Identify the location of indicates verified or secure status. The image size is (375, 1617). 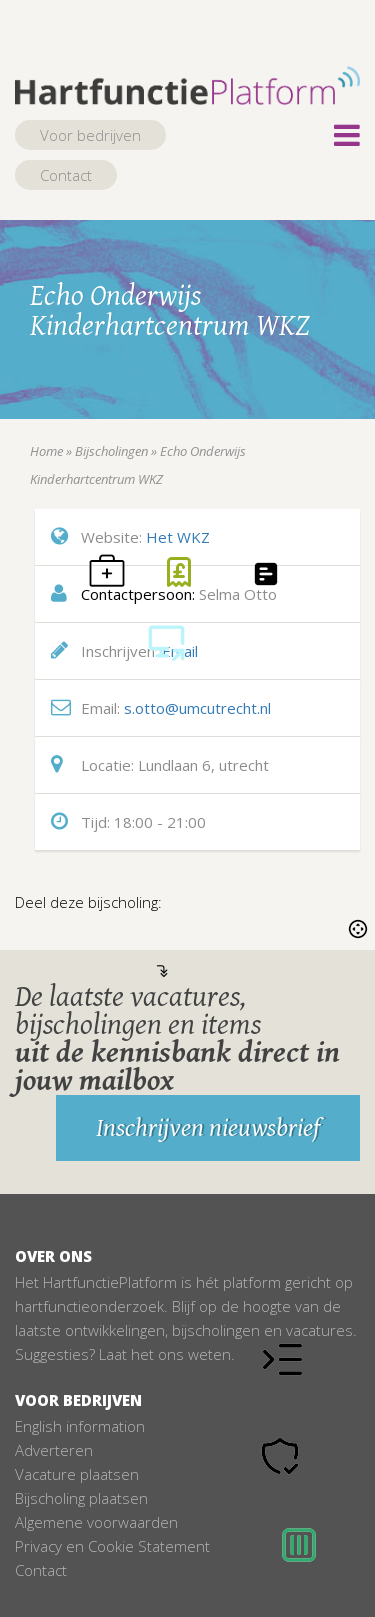
(280, 1456).